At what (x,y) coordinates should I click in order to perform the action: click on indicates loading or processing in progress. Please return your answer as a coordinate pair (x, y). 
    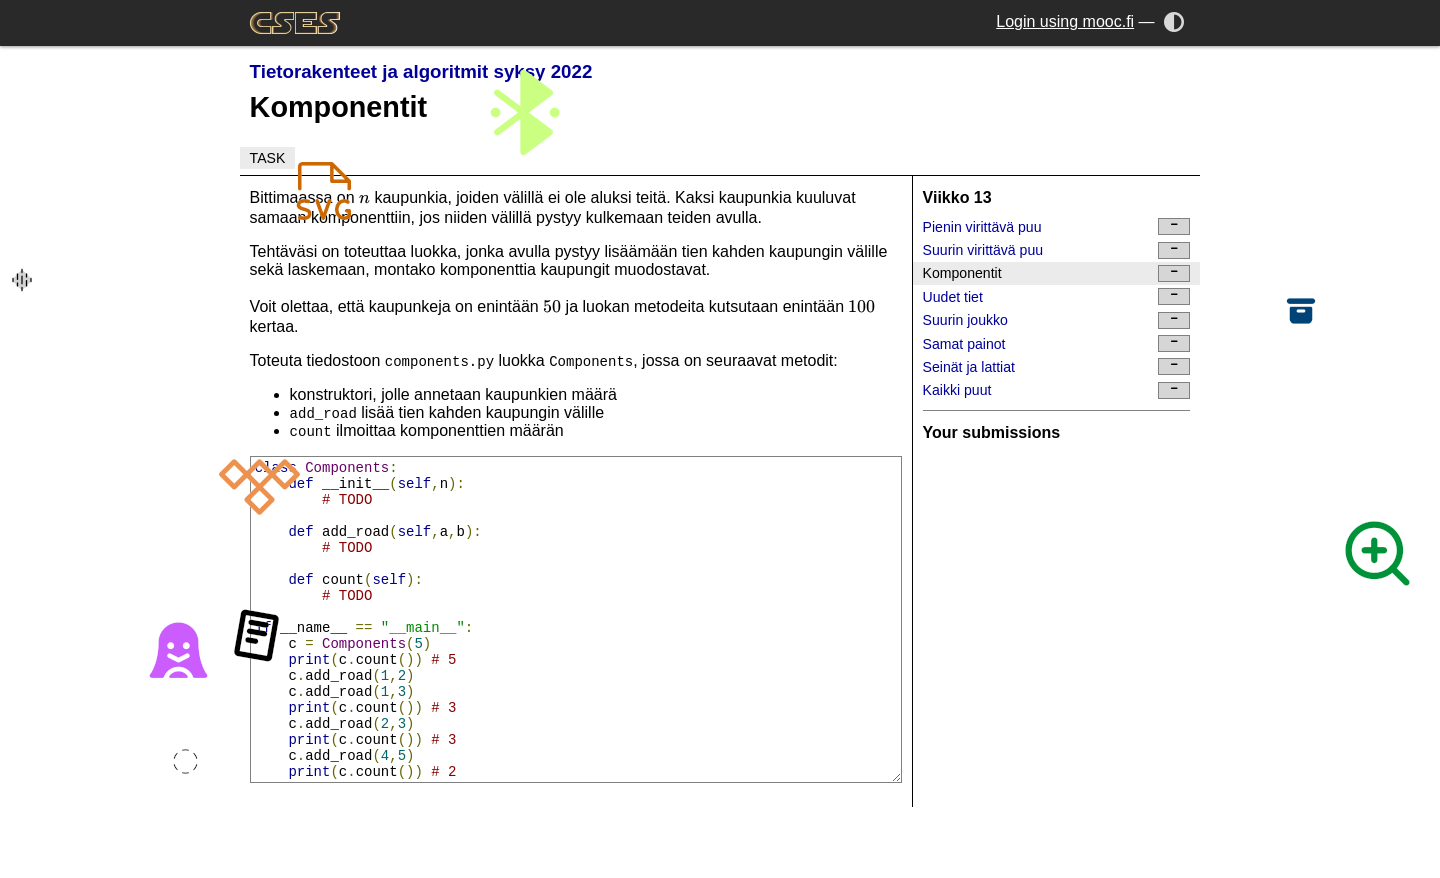
    Looking at the image, I should click on (185, 761).